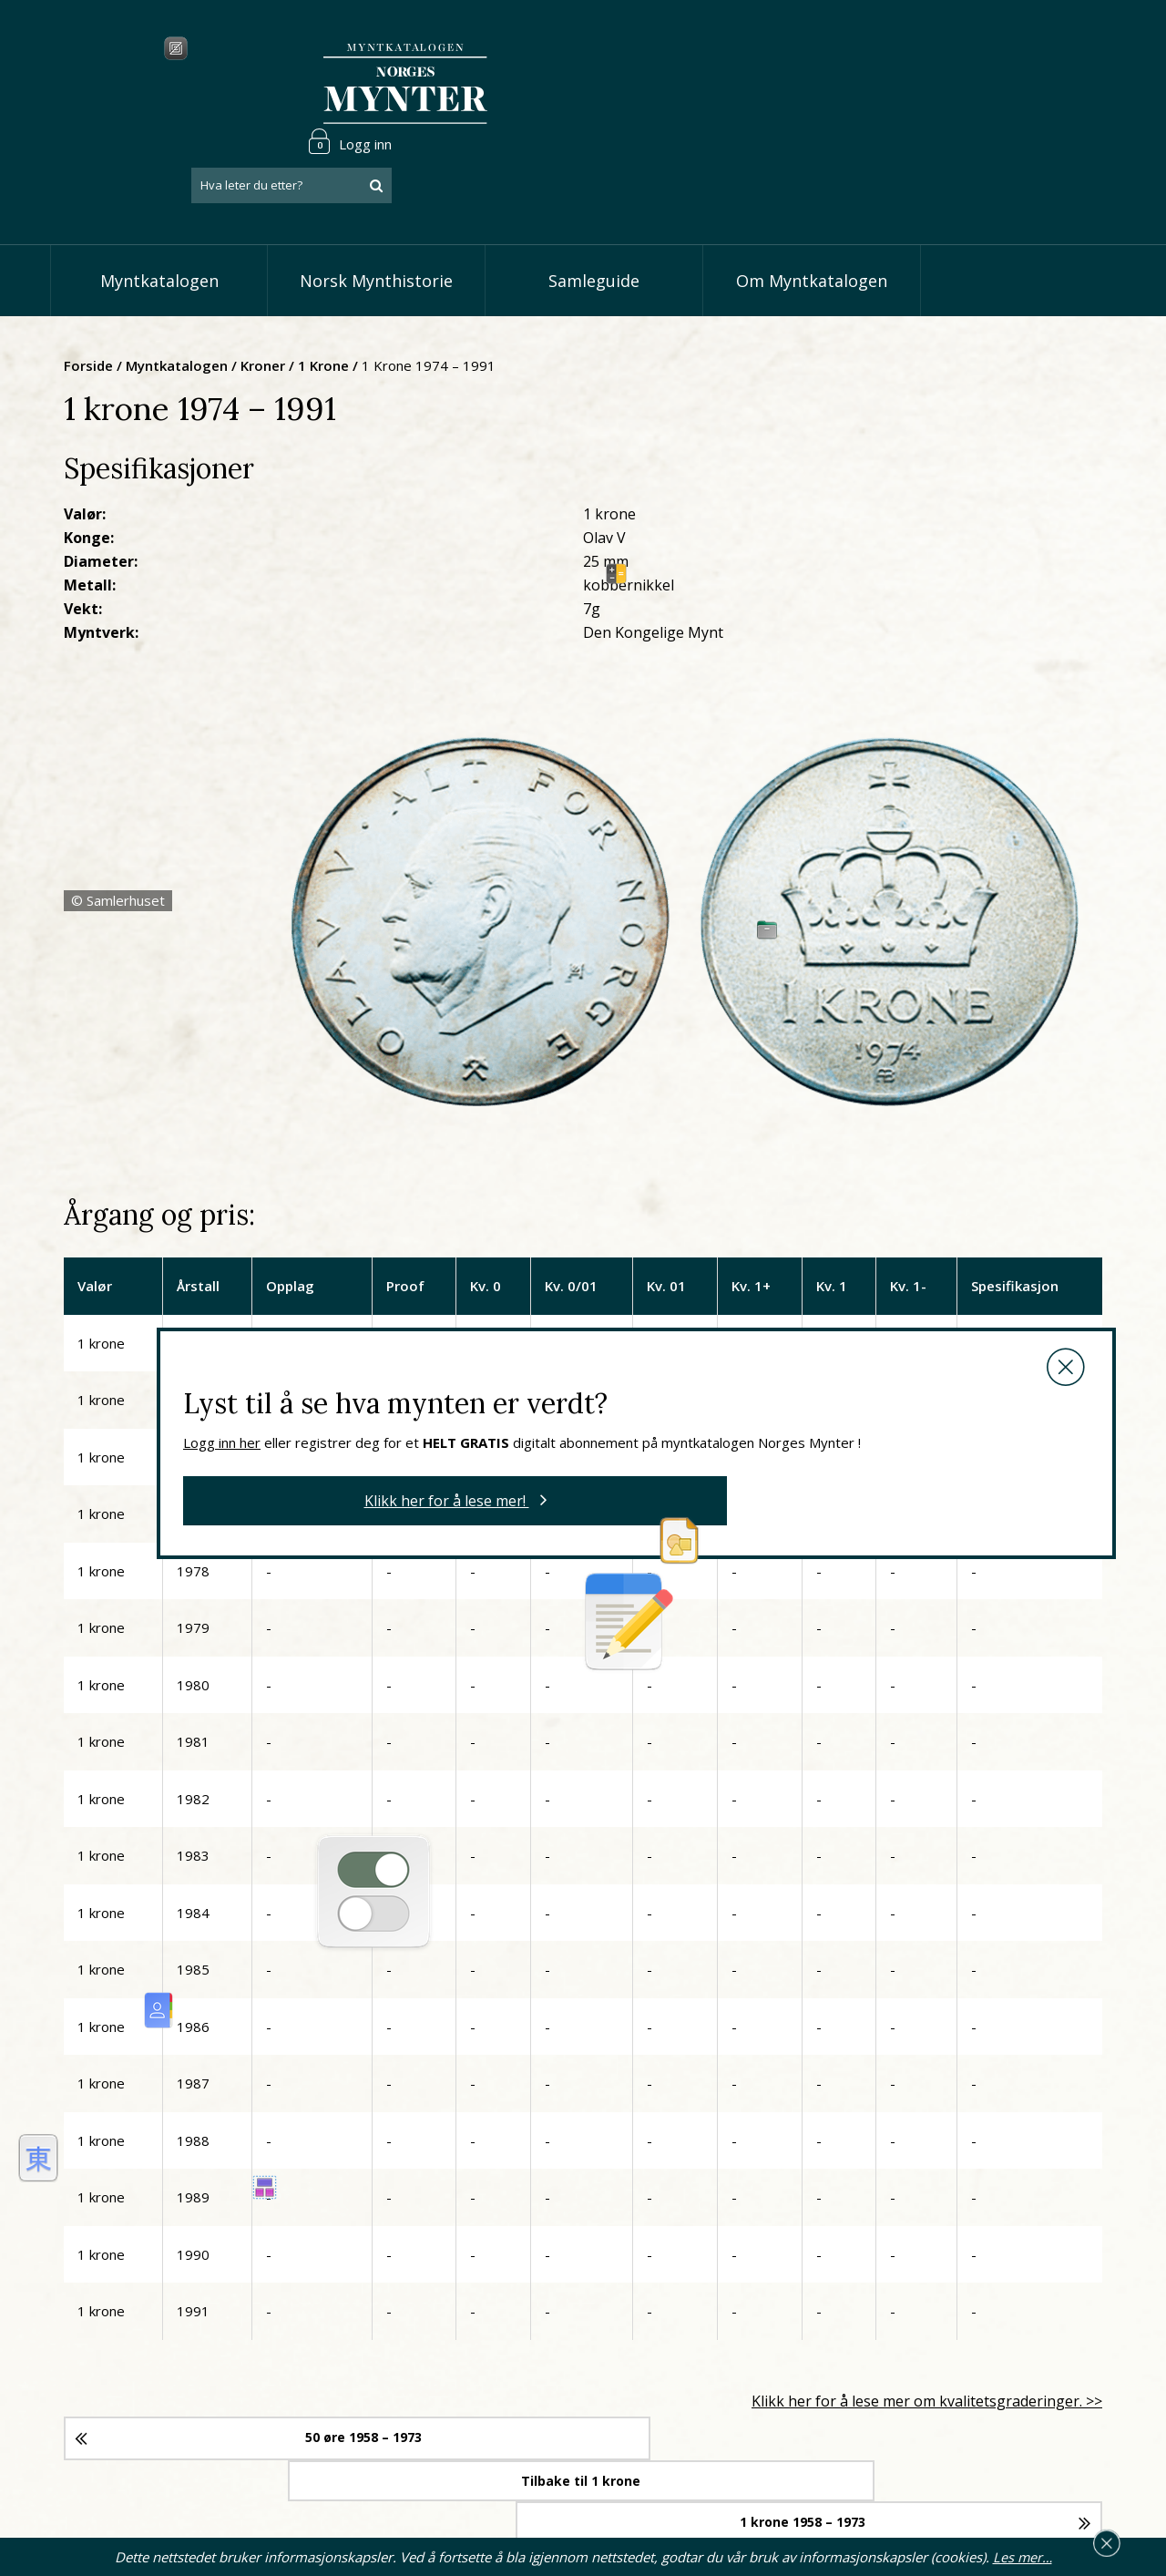  Describe the element at coordinates (679, 1540) in the screenshot. I see `libreoffice draw document file` at that location.